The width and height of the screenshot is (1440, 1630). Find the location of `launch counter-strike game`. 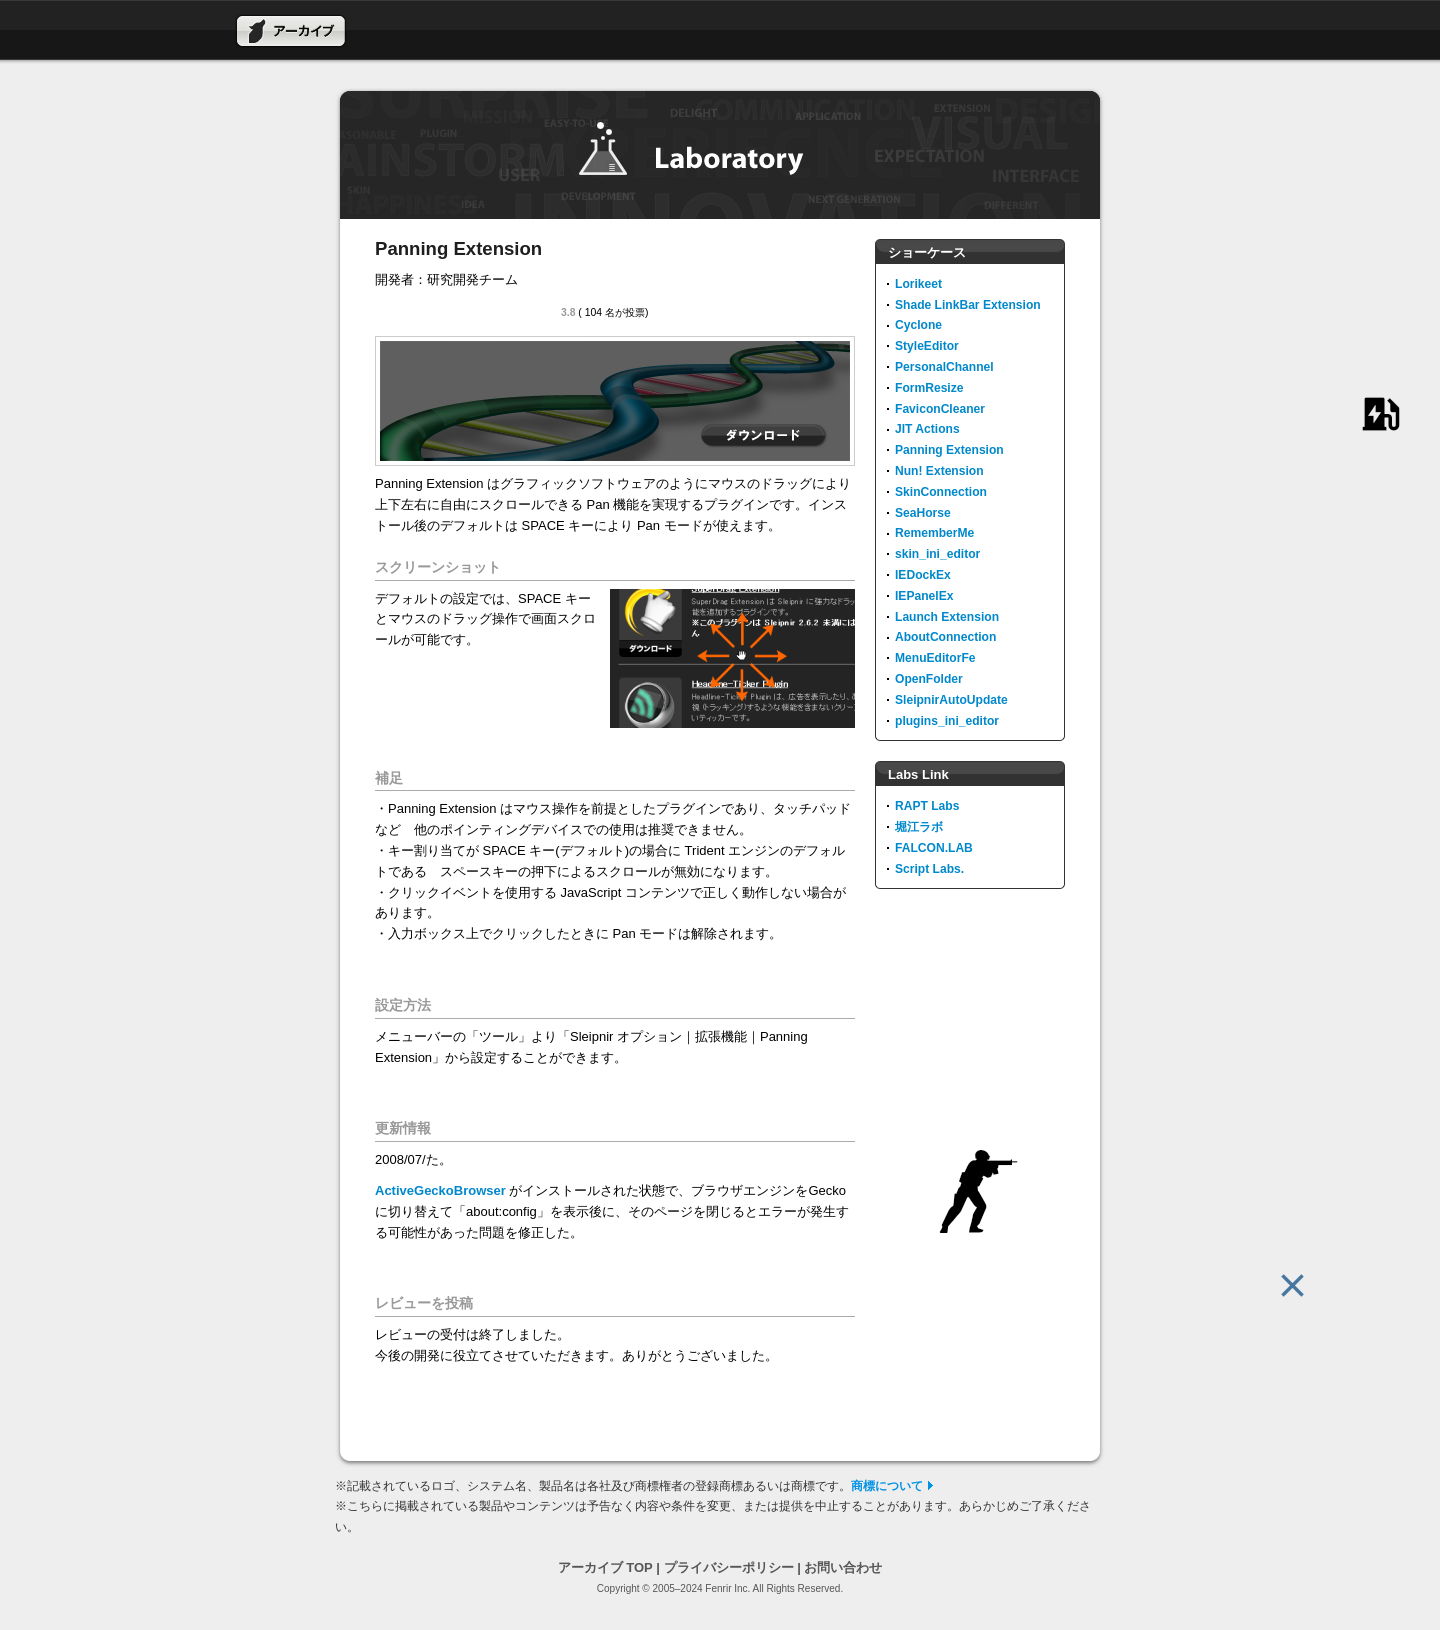

launch counter-strike game is located at coordinates (978, 1191).